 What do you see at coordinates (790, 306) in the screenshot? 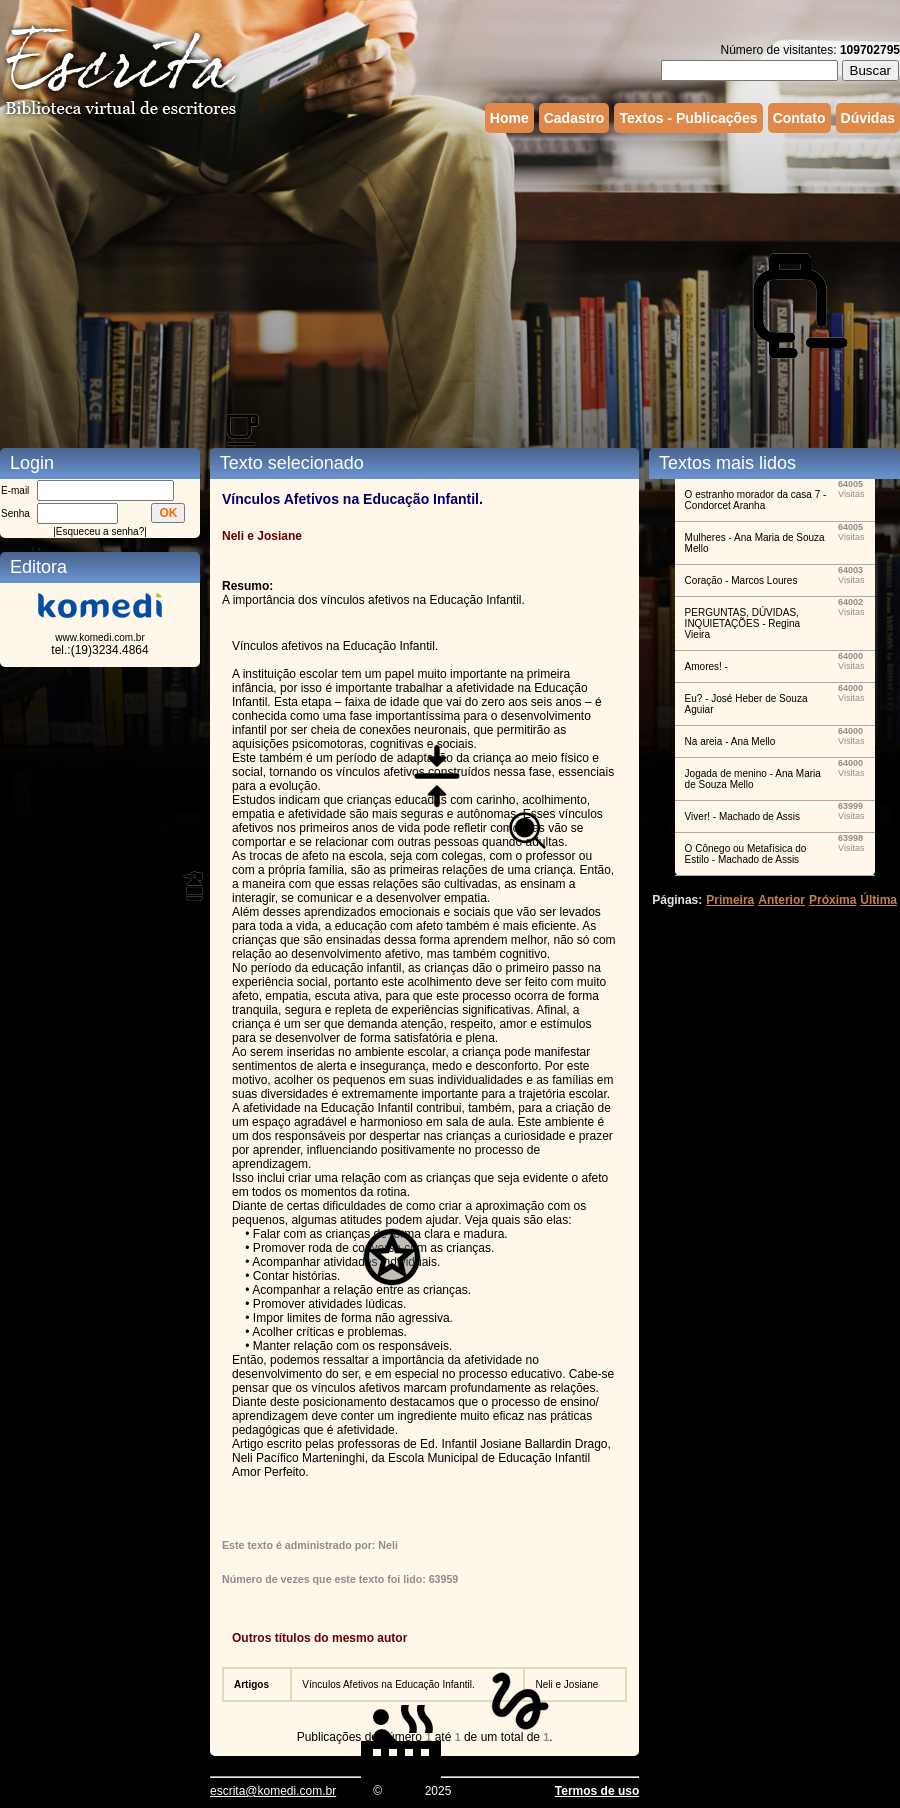
I see `remove a paired smartwatch` at bounding box center [790, 306].